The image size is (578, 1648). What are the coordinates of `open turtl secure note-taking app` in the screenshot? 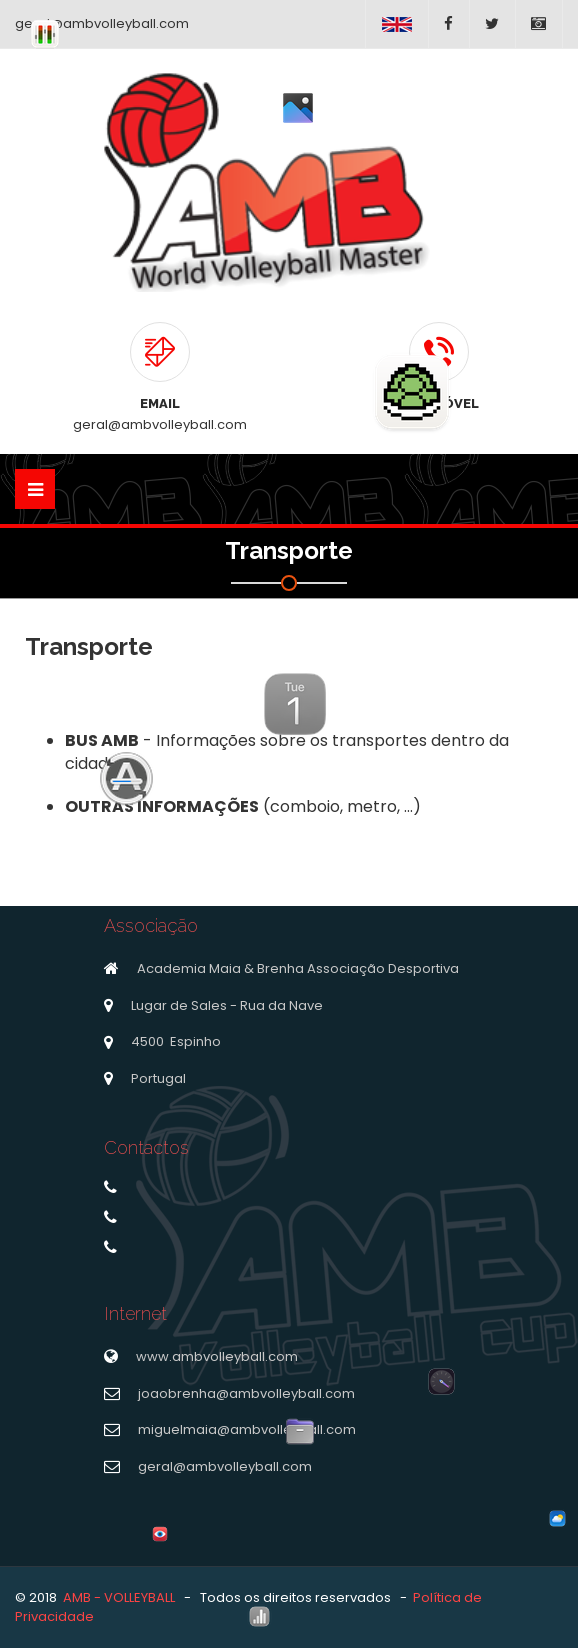 It's located at (412, 392).